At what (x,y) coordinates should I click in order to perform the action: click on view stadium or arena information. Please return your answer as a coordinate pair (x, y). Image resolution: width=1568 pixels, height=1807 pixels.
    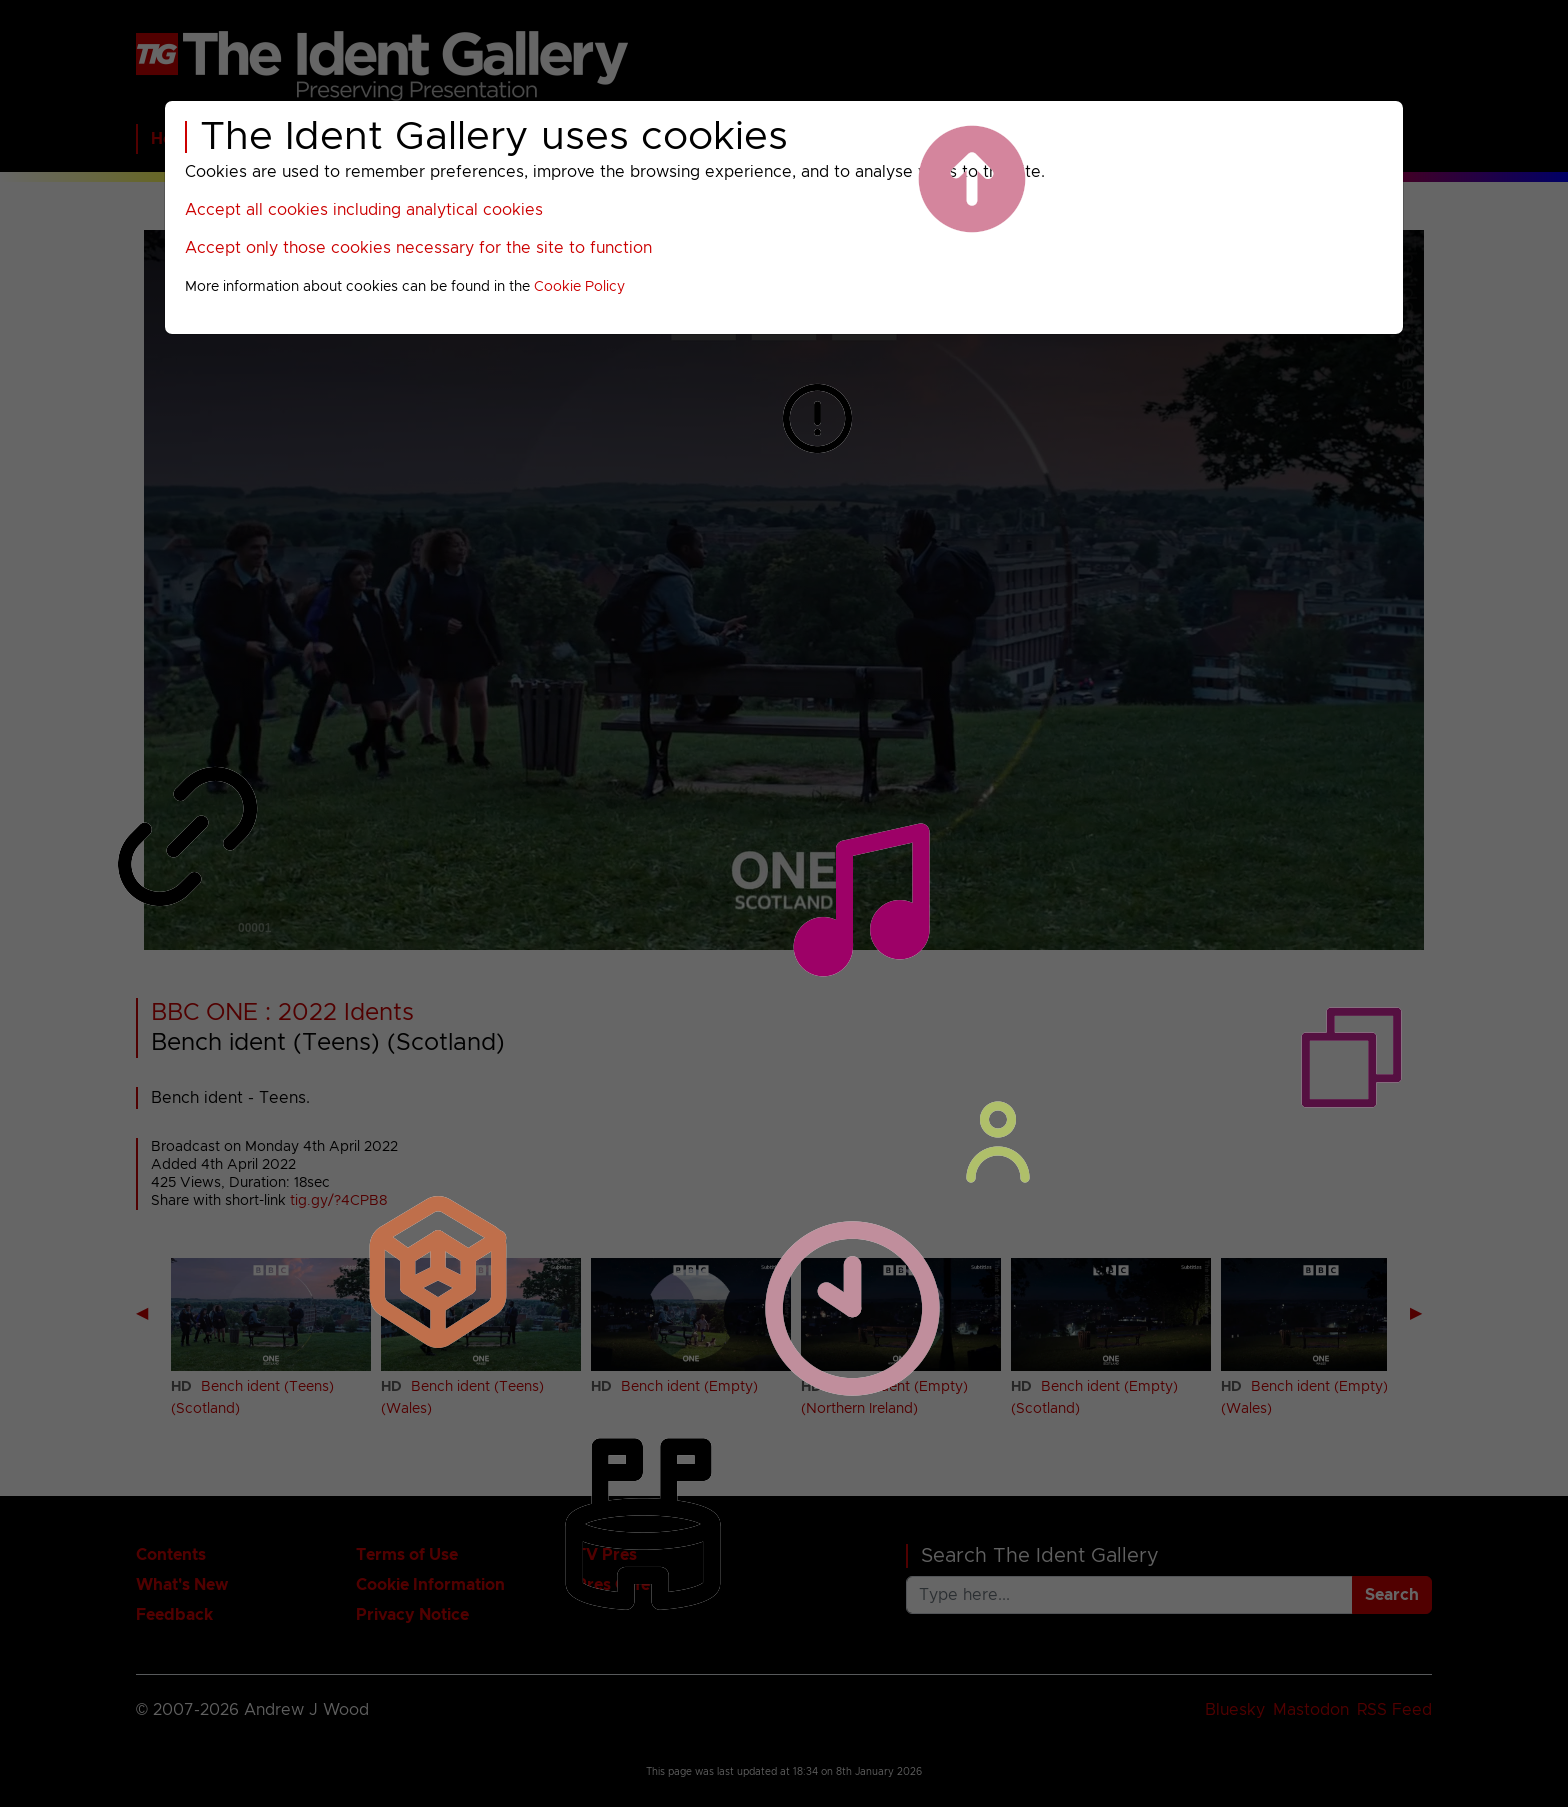
    Looking at the image, I should click on (643, 1524).